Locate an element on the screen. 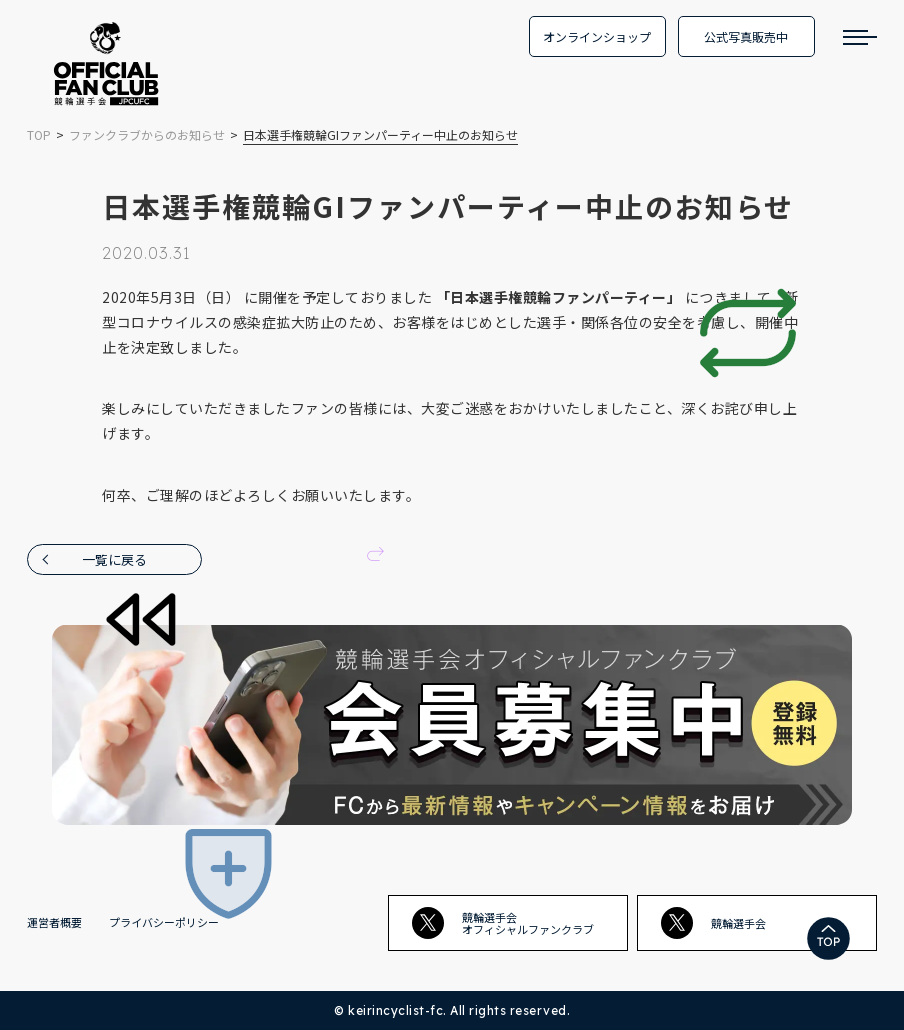 The width and height of the screenshot is (904, 1030). redo or repeat last action is located at coordinates (375, 554).